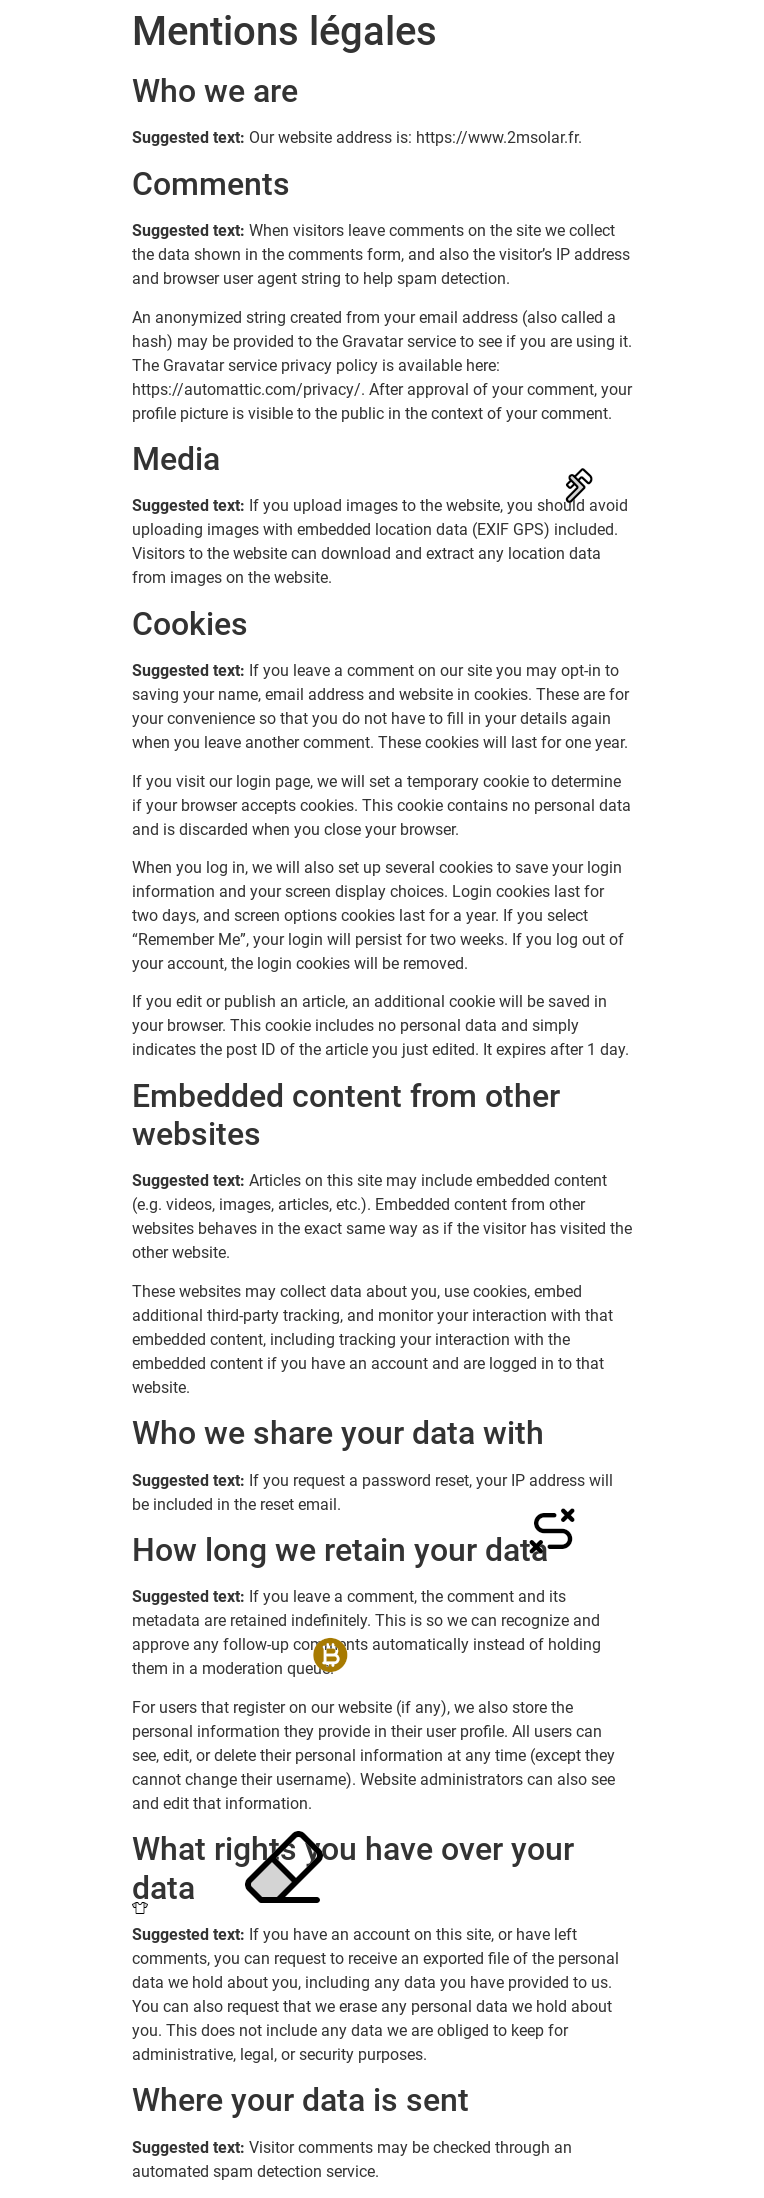 Image resolution: width=764 pixels, height=2198 pixels. I want to click on erase or clear content, so click(284, 1867).